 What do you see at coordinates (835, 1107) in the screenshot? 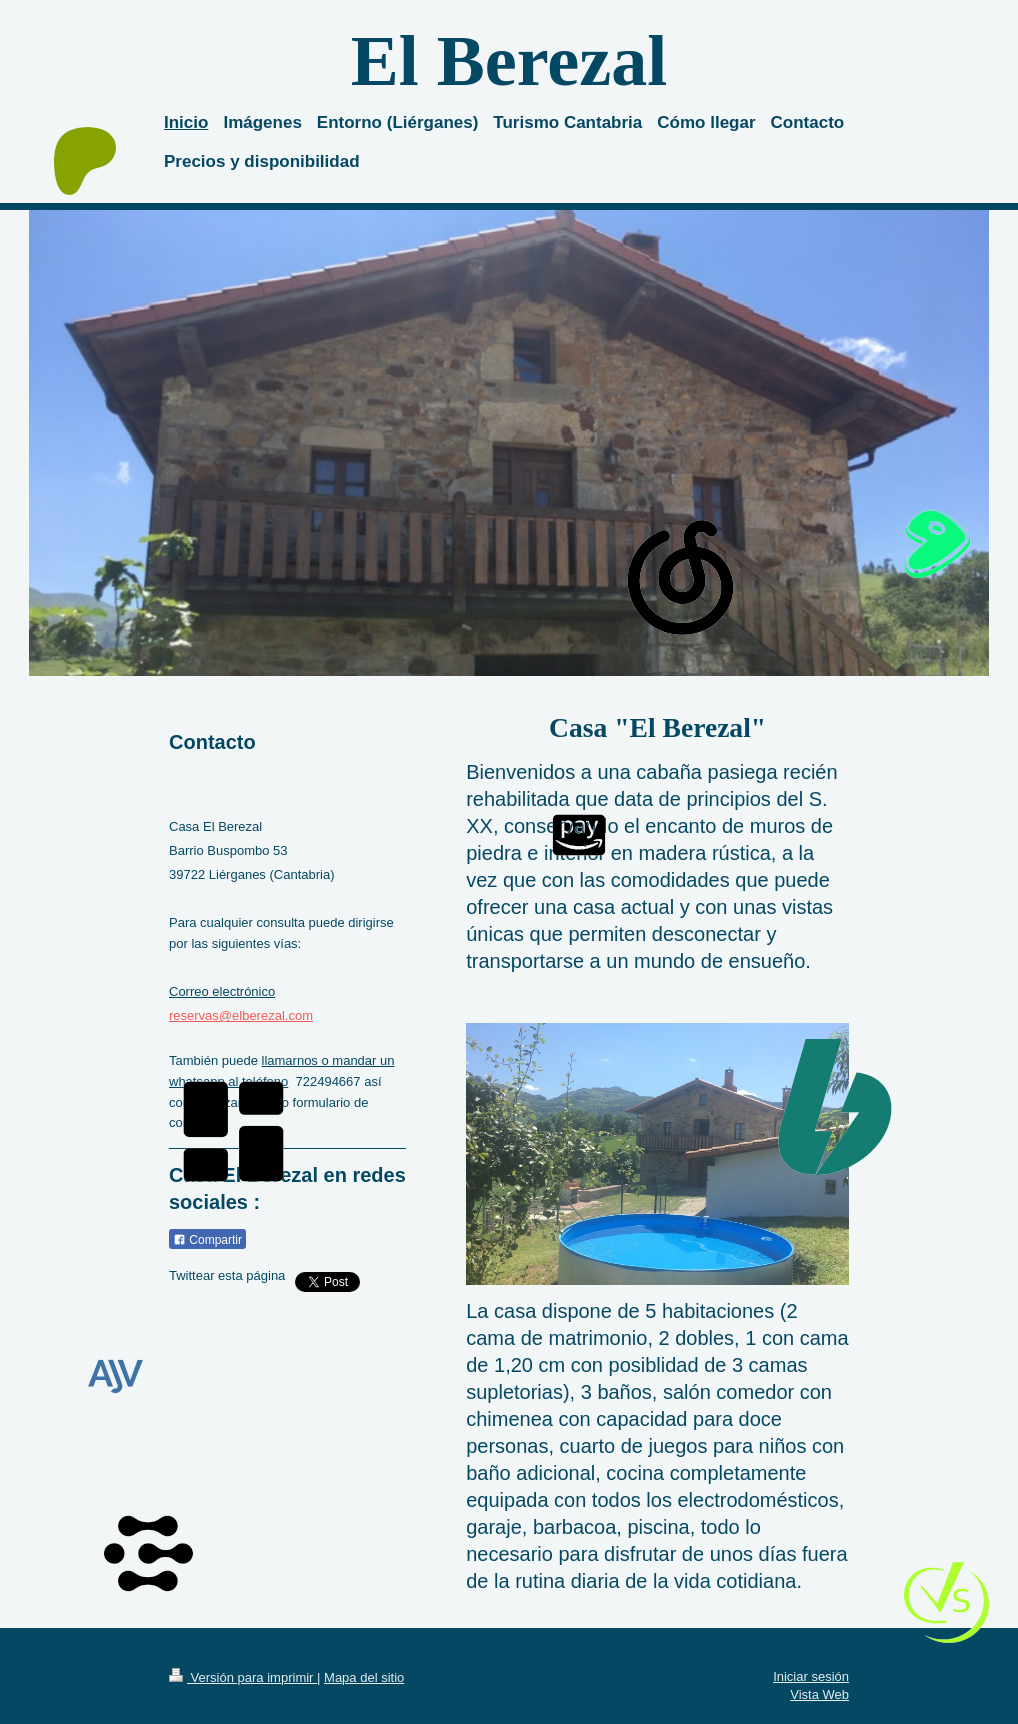
I see `open boosty creator platform` at bounding box center [835, 1107].